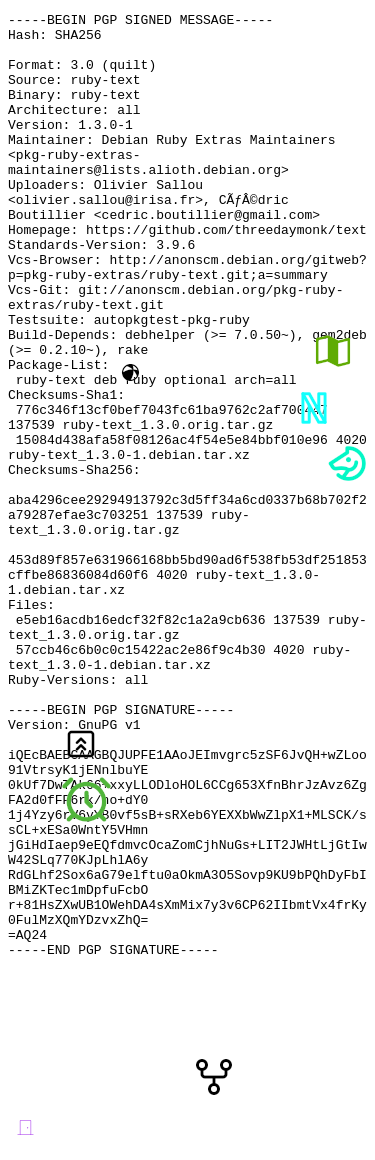  Describe the element at coordinates (348, 463) in the screenshot. I see `access equestrian or horse-related features` at that location.